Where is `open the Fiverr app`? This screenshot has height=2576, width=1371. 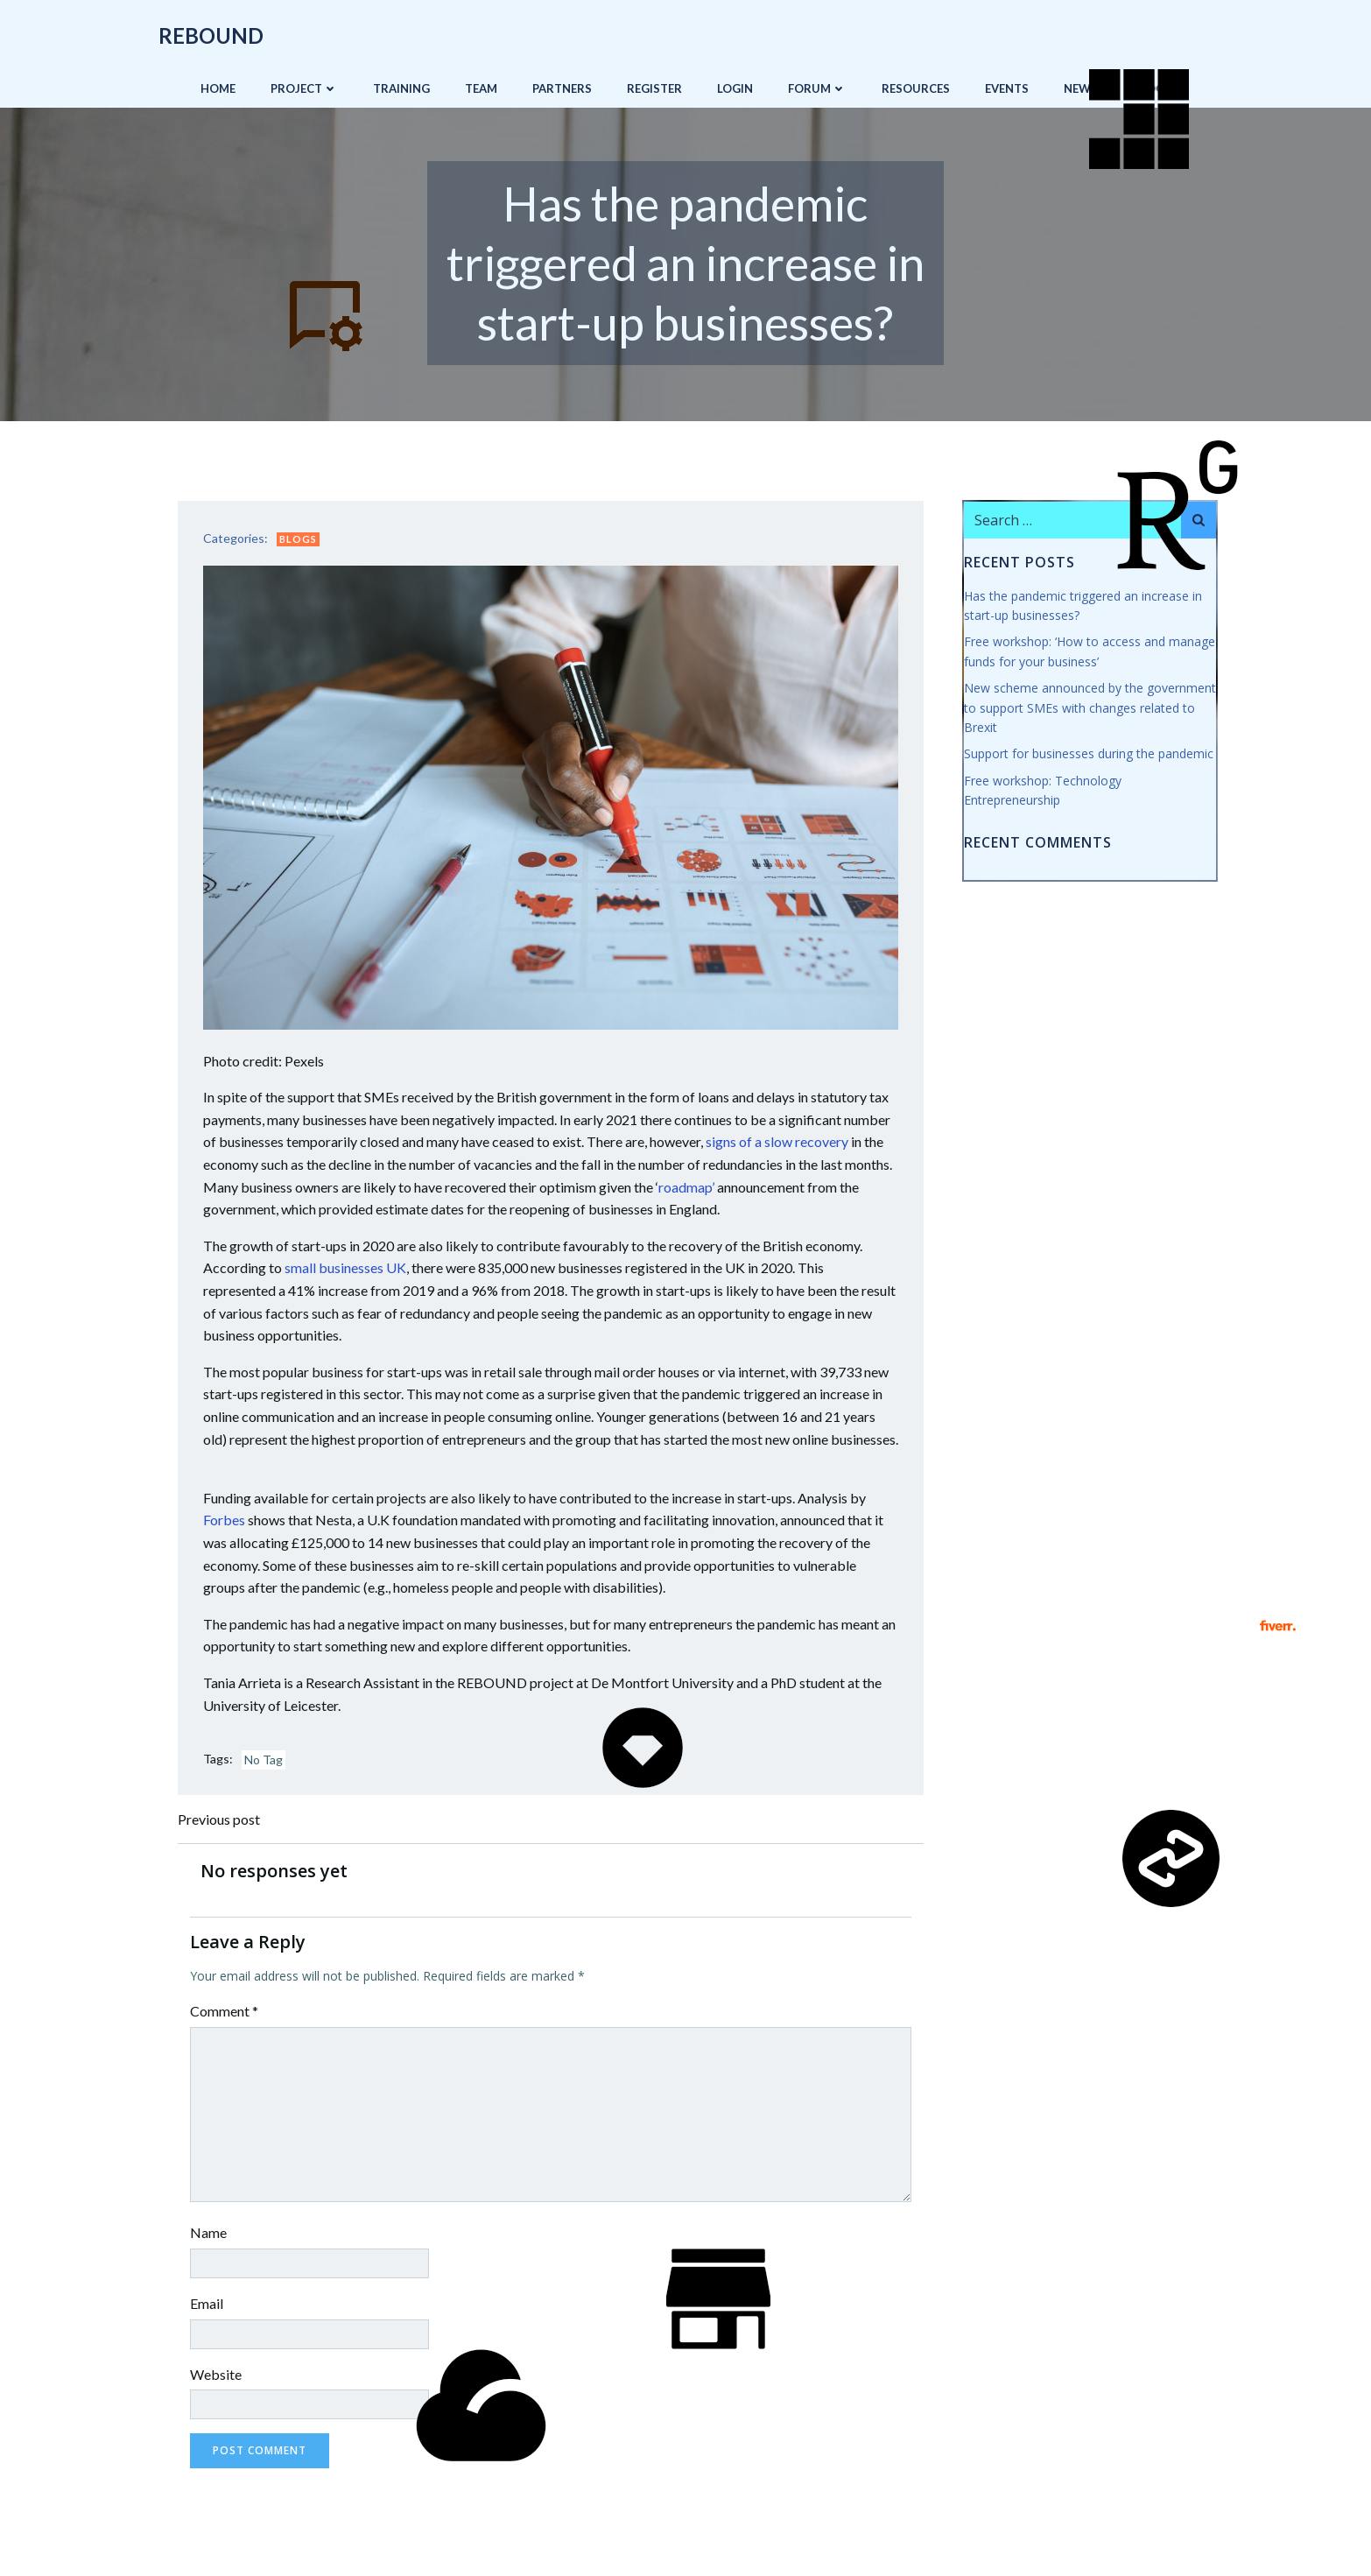
open the Fiverr app is located at coordinates (1277, 1625).